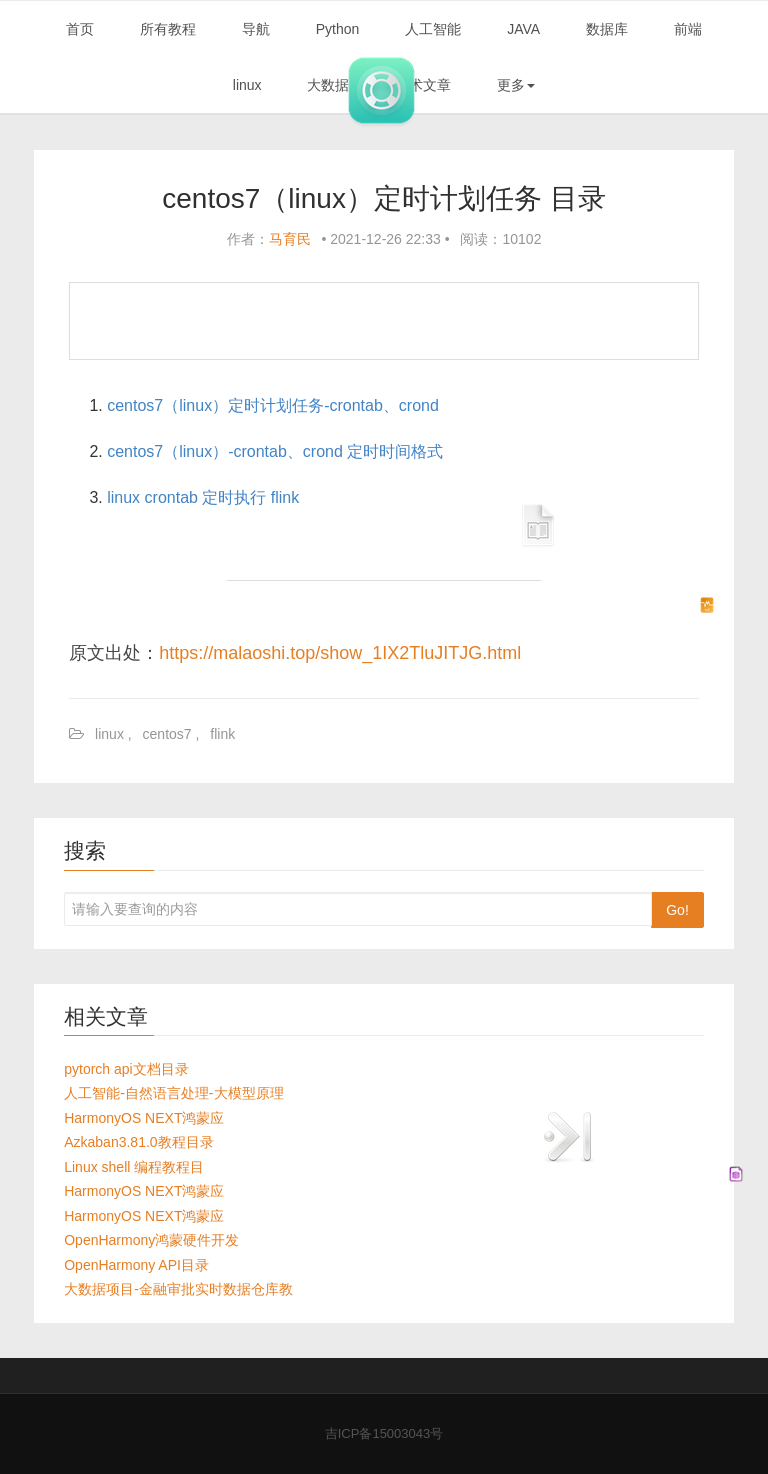 Image resolution: width=768 pixels, height=1474 pixels. I want to click on skip to the last item in a list or sequence, so click(568, 1136).